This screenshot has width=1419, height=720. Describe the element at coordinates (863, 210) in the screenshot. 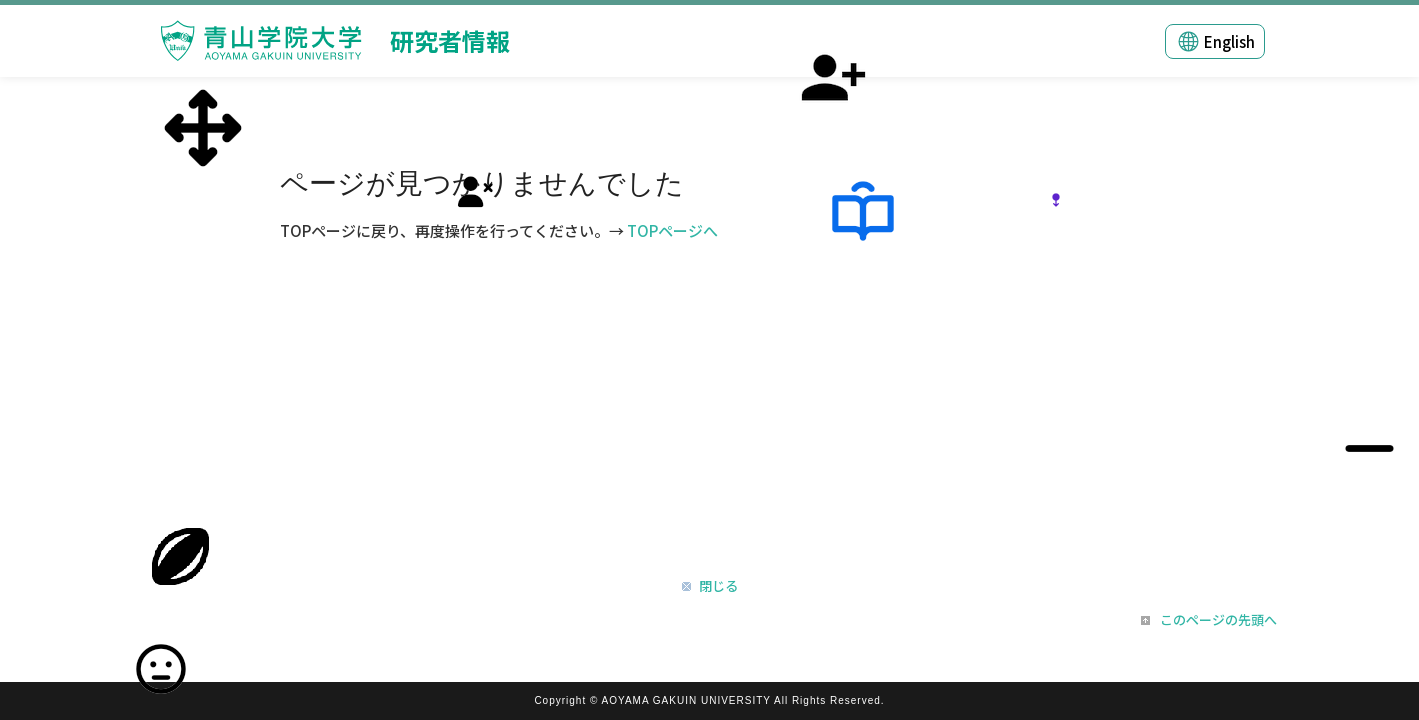

I see `access your contacts or address book` at that location.